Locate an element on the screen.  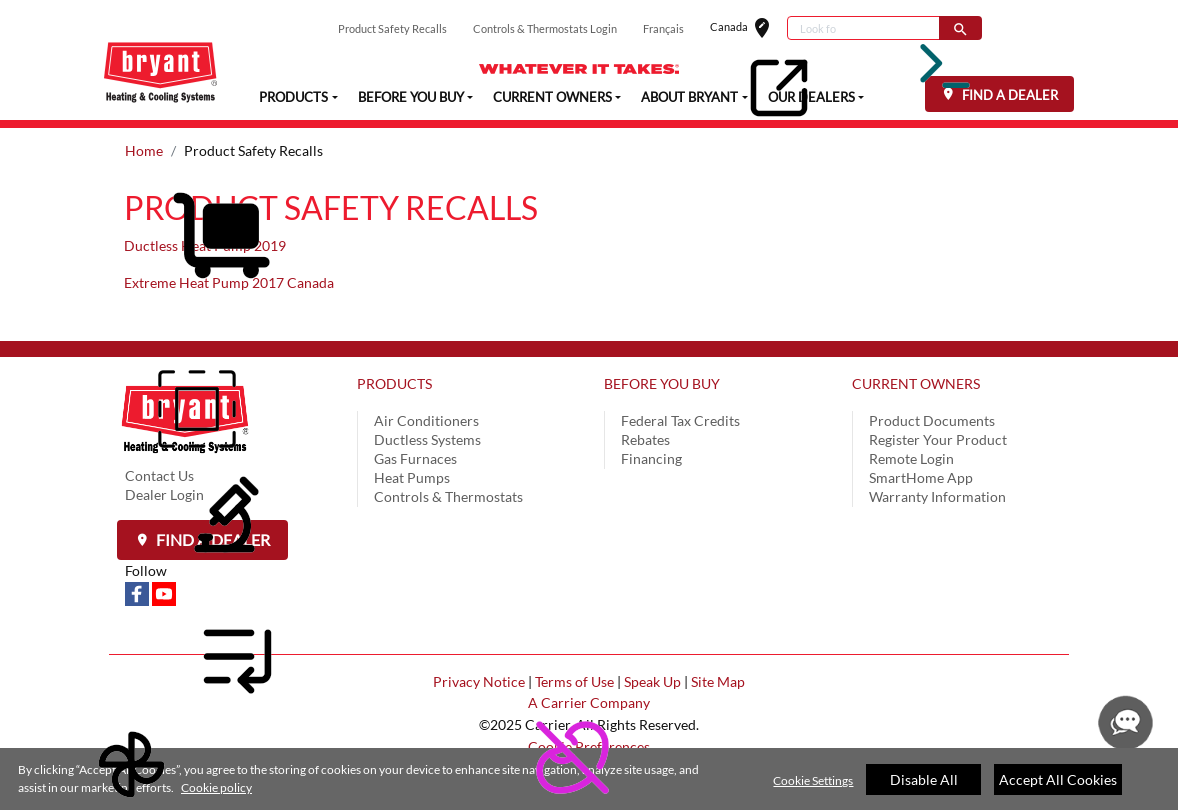
view items ready for shipping is located at coordinates (221, 235).